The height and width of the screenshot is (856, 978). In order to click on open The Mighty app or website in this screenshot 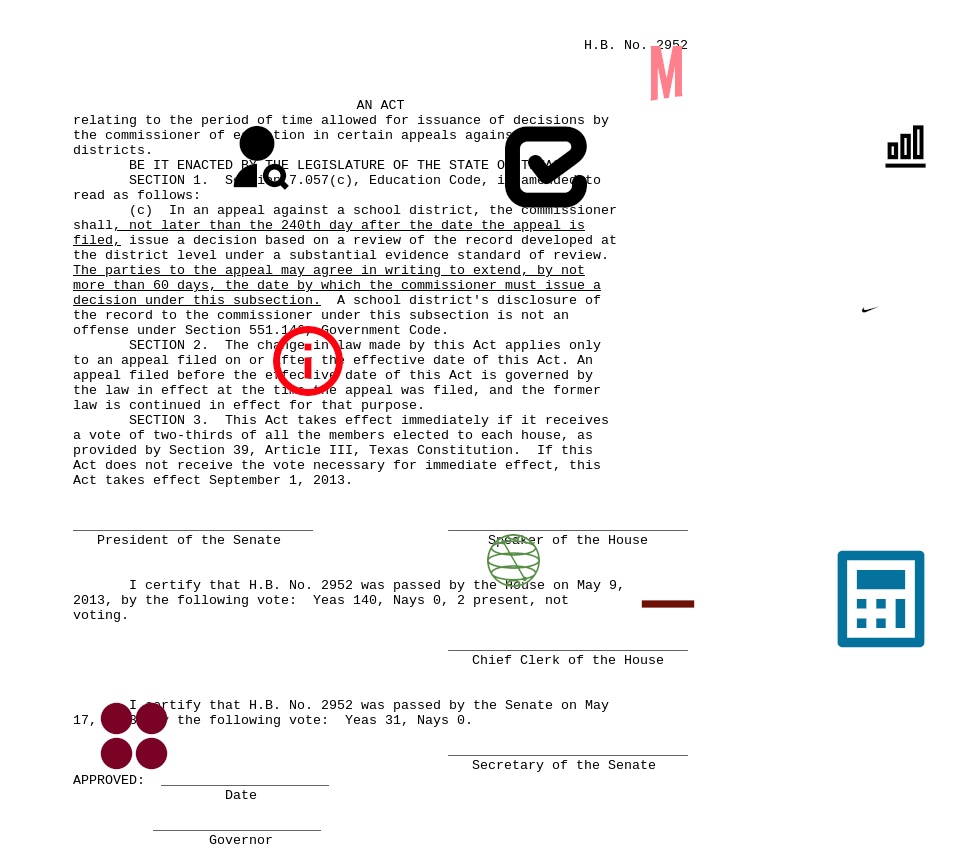, I will do `click(666, 73)`.